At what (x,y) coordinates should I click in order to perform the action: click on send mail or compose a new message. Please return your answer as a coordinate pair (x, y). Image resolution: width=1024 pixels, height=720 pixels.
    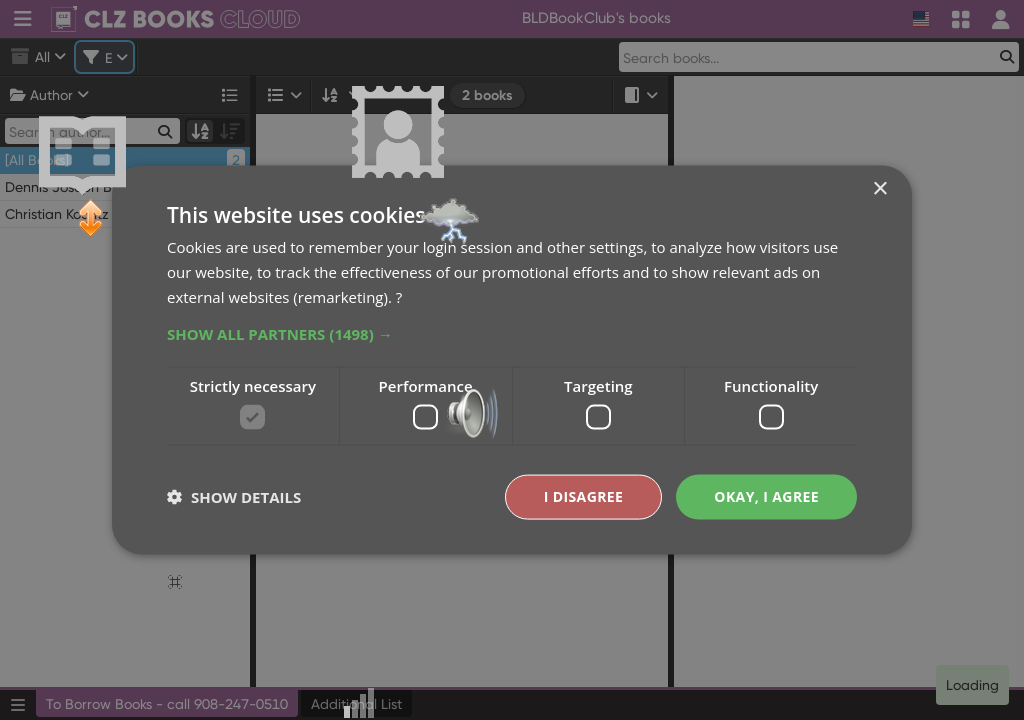
    Looking at the image, I should click on (395, 135).